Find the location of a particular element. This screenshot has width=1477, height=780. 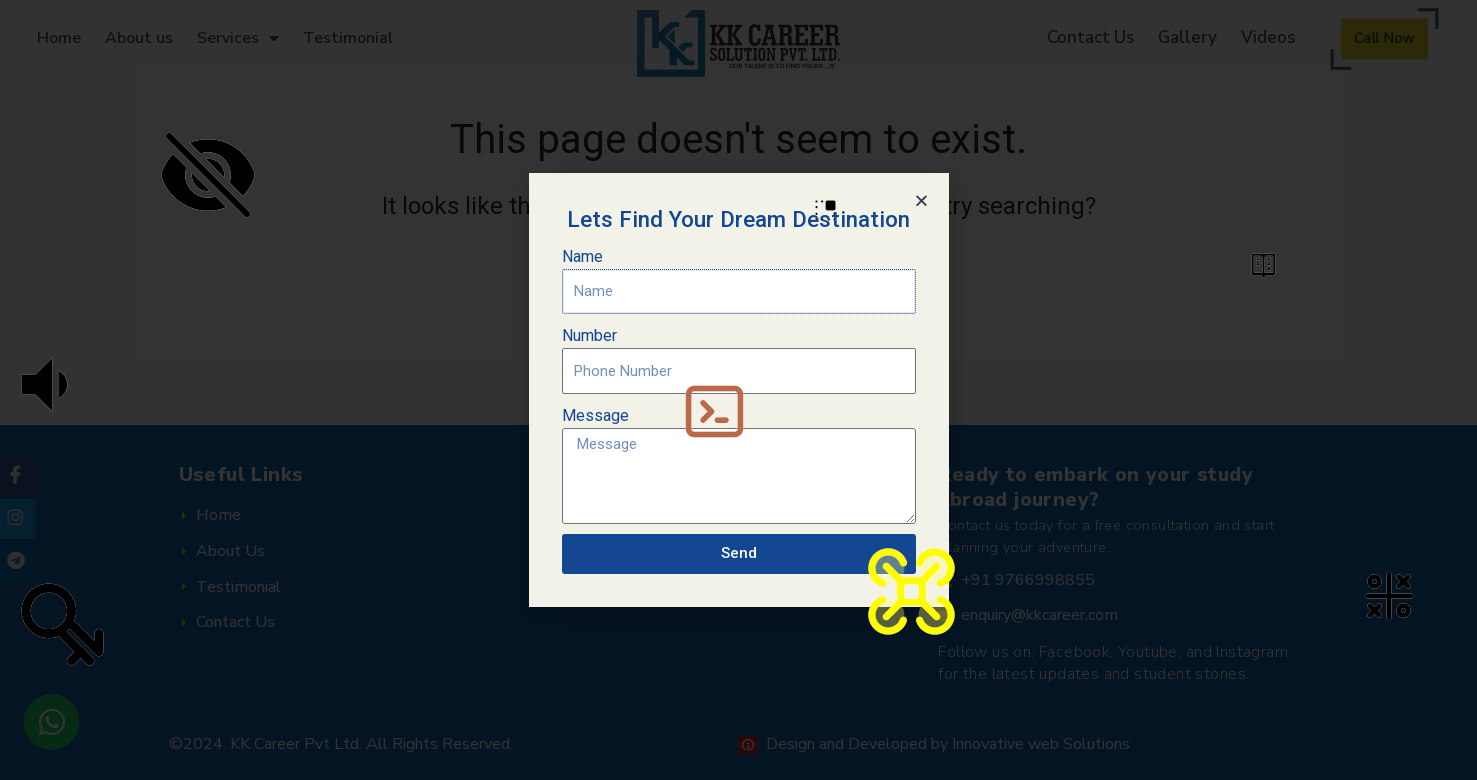

decrease audio volume is located at coordinates (45, 384).